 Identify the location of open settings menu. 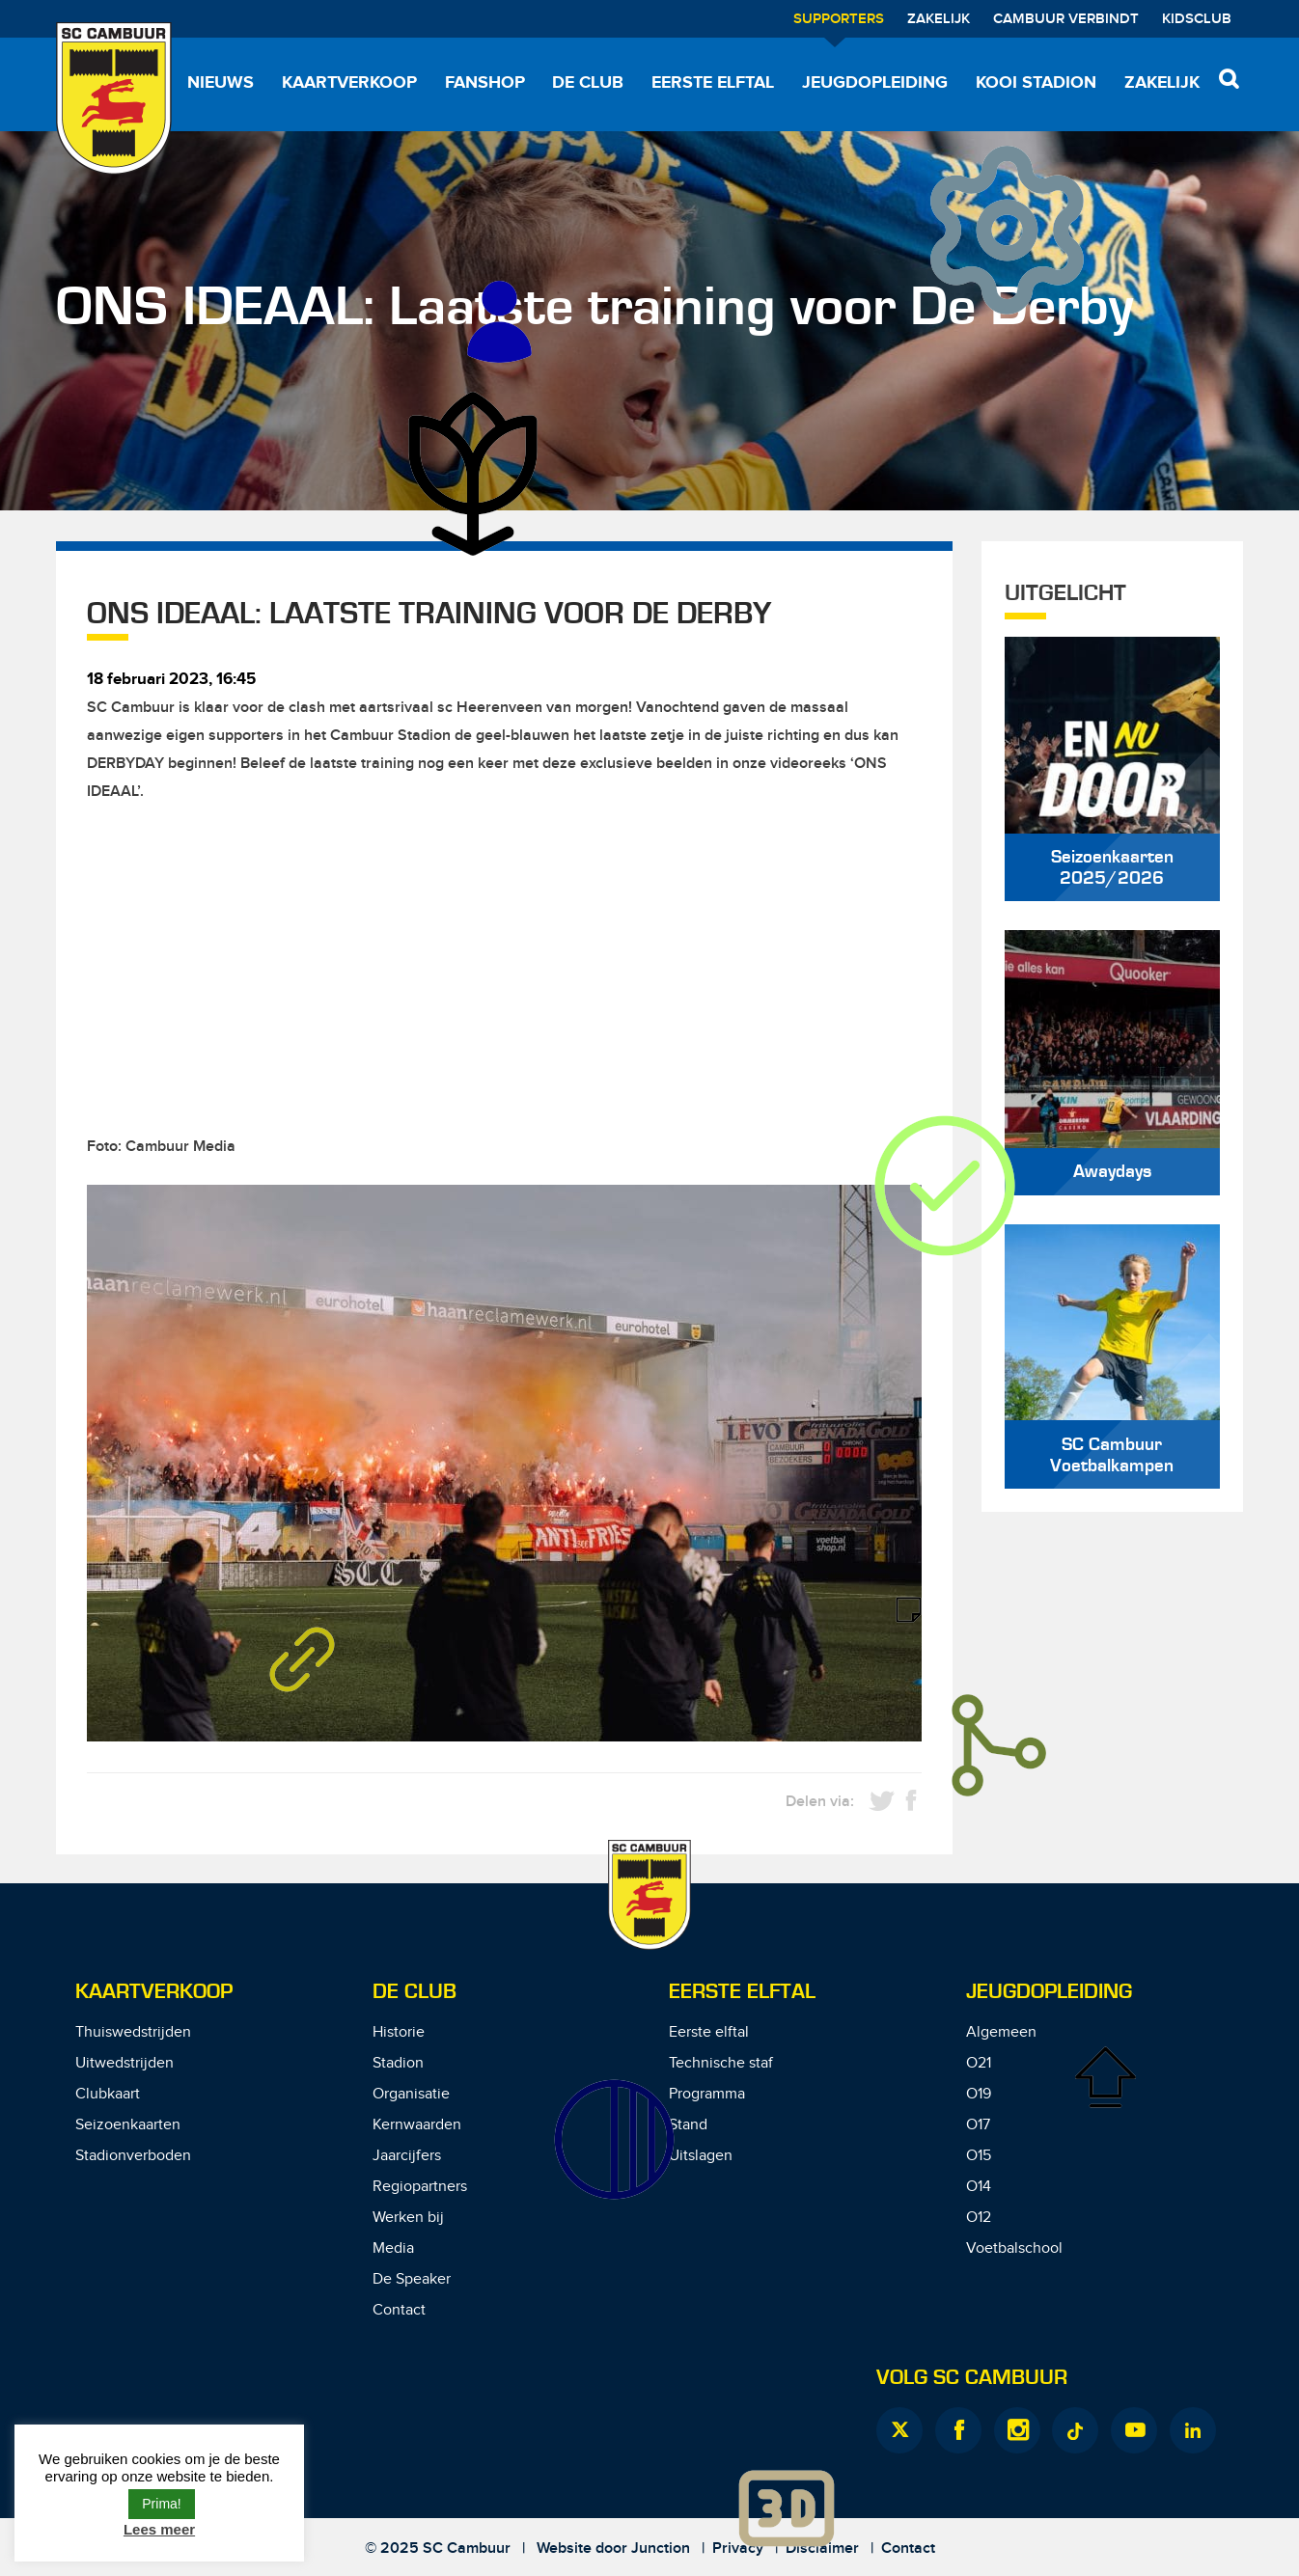
(1007, 230).